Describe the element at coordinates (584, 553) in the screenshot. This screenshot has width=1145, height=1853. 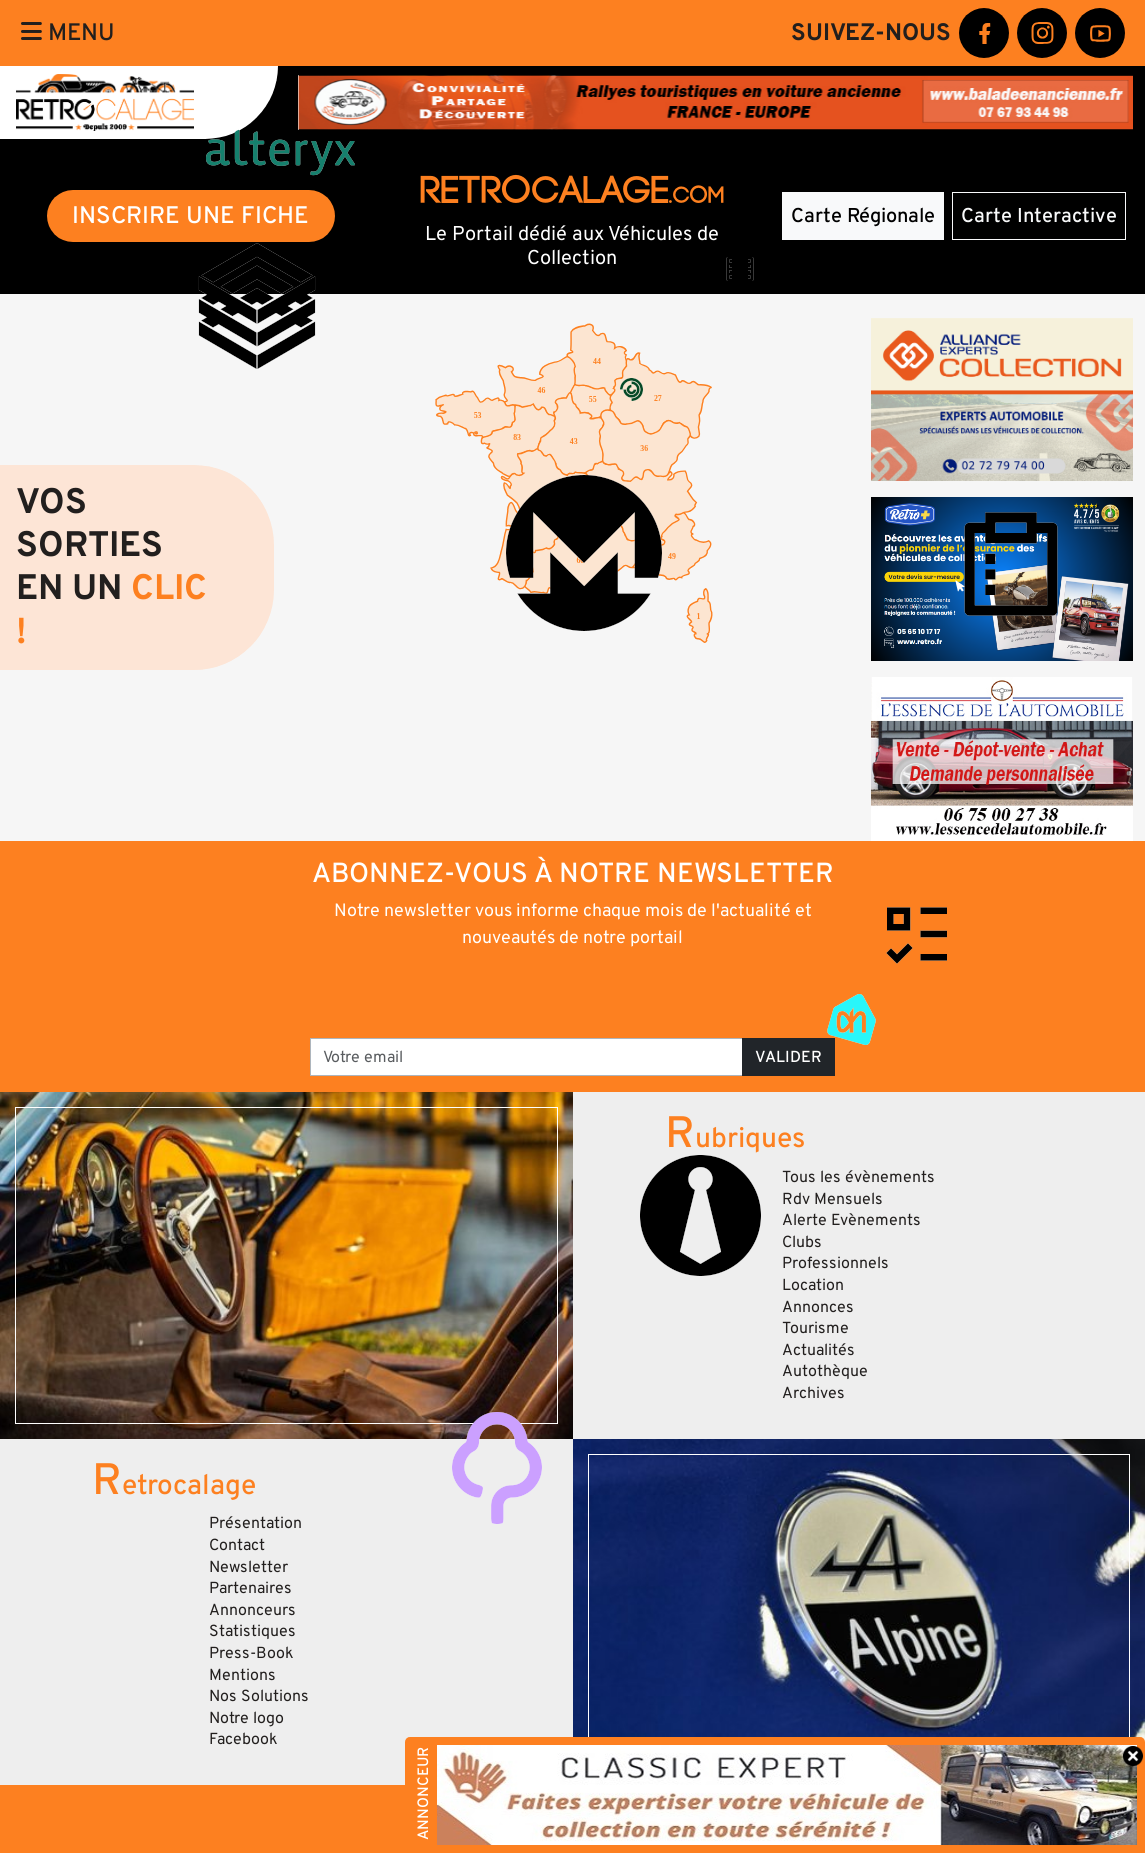
I see `monero cryptocurrency logo` at that location.